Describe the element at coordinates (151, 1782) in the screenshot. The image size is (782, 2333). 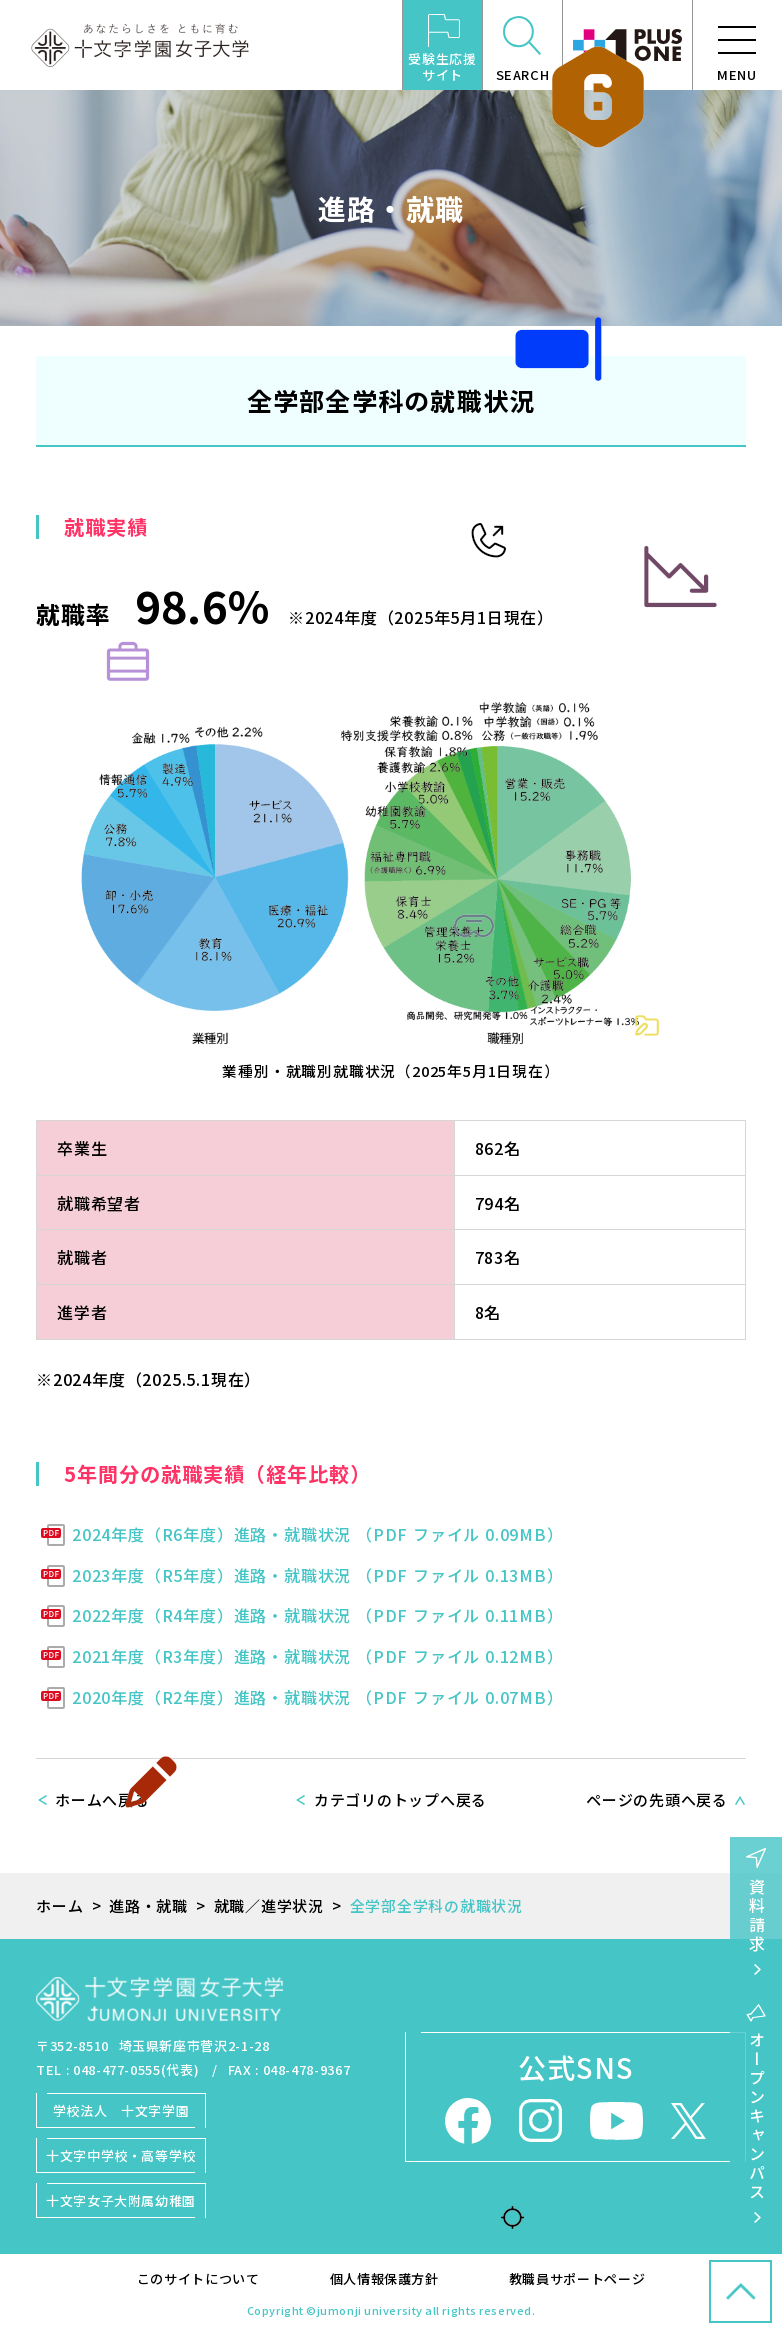
I see `edit content or text` at that location.